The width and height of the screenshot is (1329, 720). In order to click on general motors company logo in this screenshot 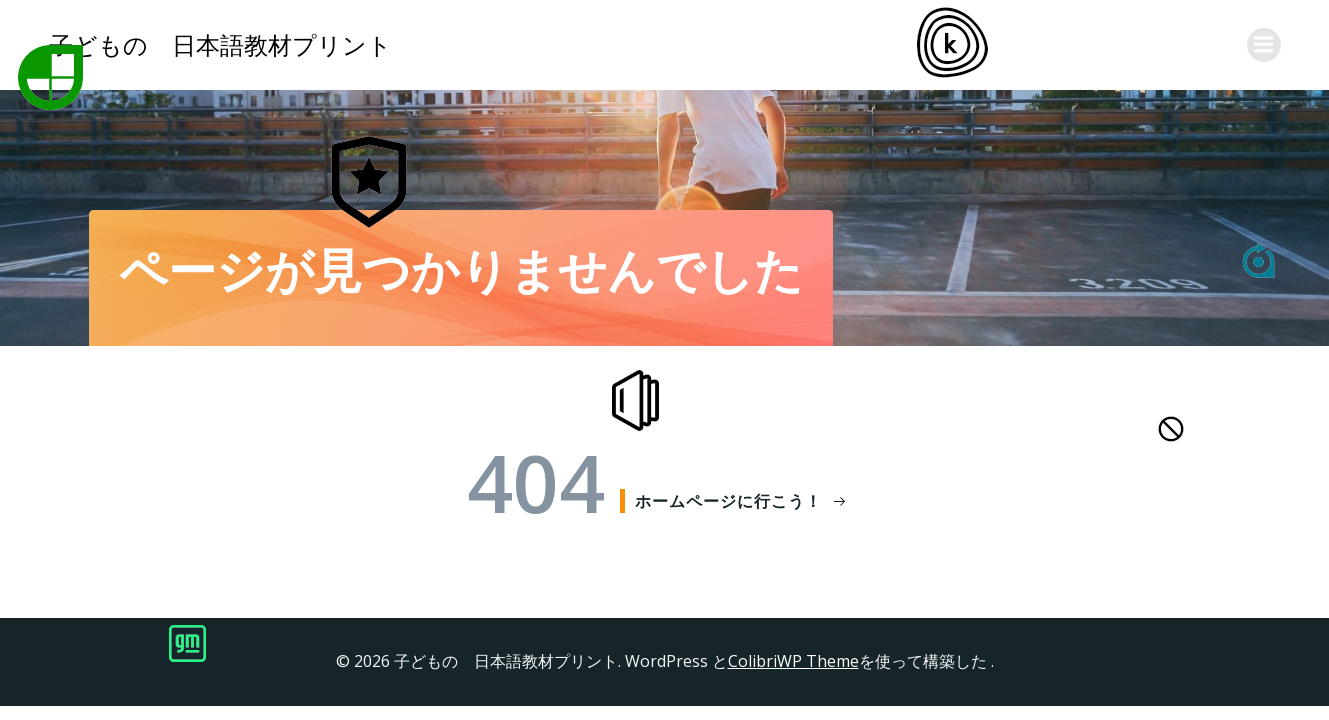, I will do `click(187, 643)`.